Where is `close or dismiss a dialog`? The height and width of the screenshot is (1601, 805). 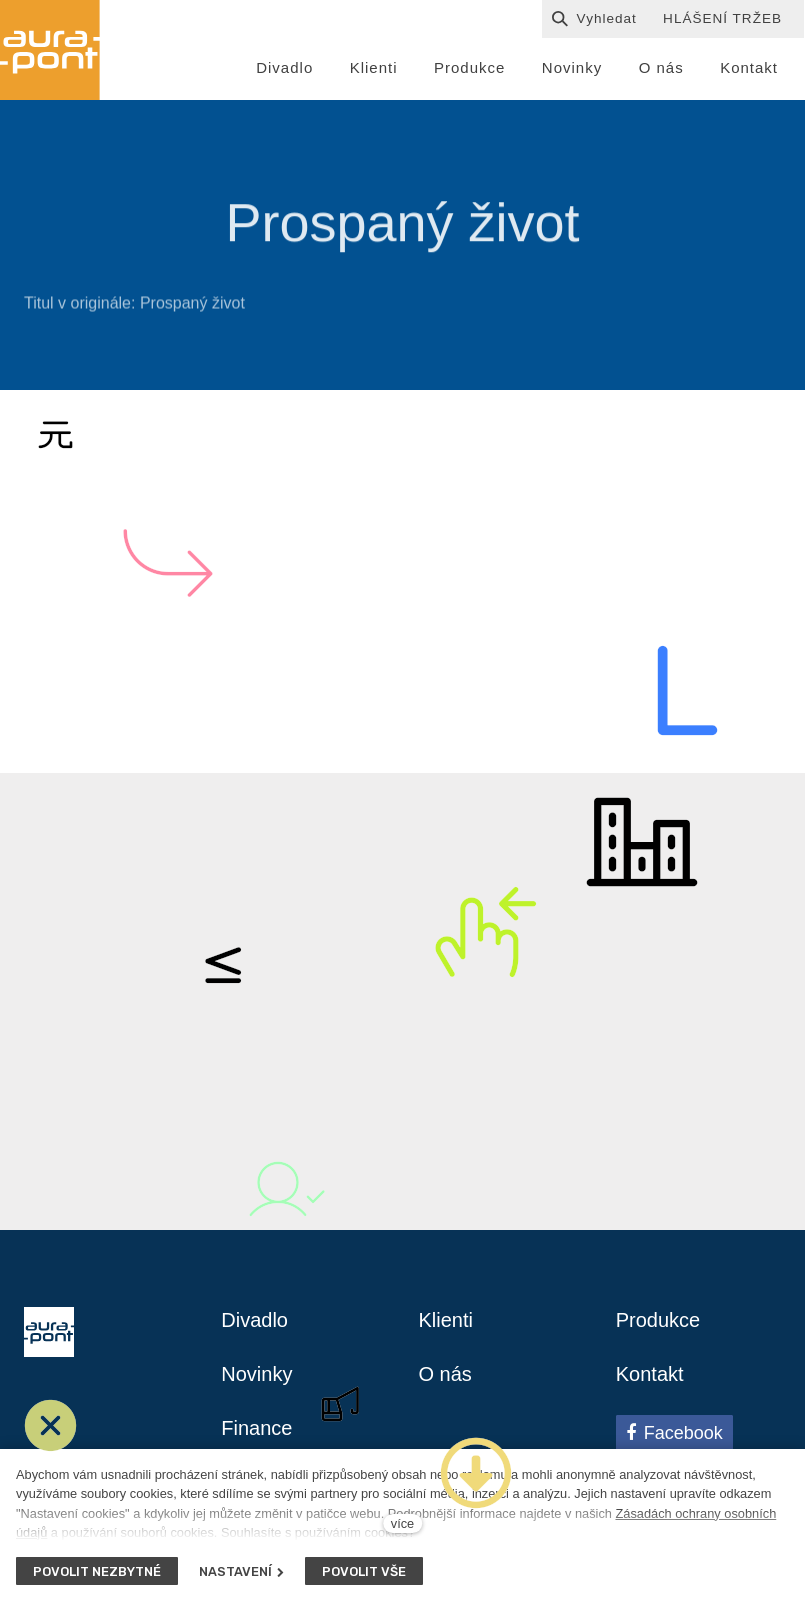 close or dismiss a dialog is located at coordinates (50, 1425).